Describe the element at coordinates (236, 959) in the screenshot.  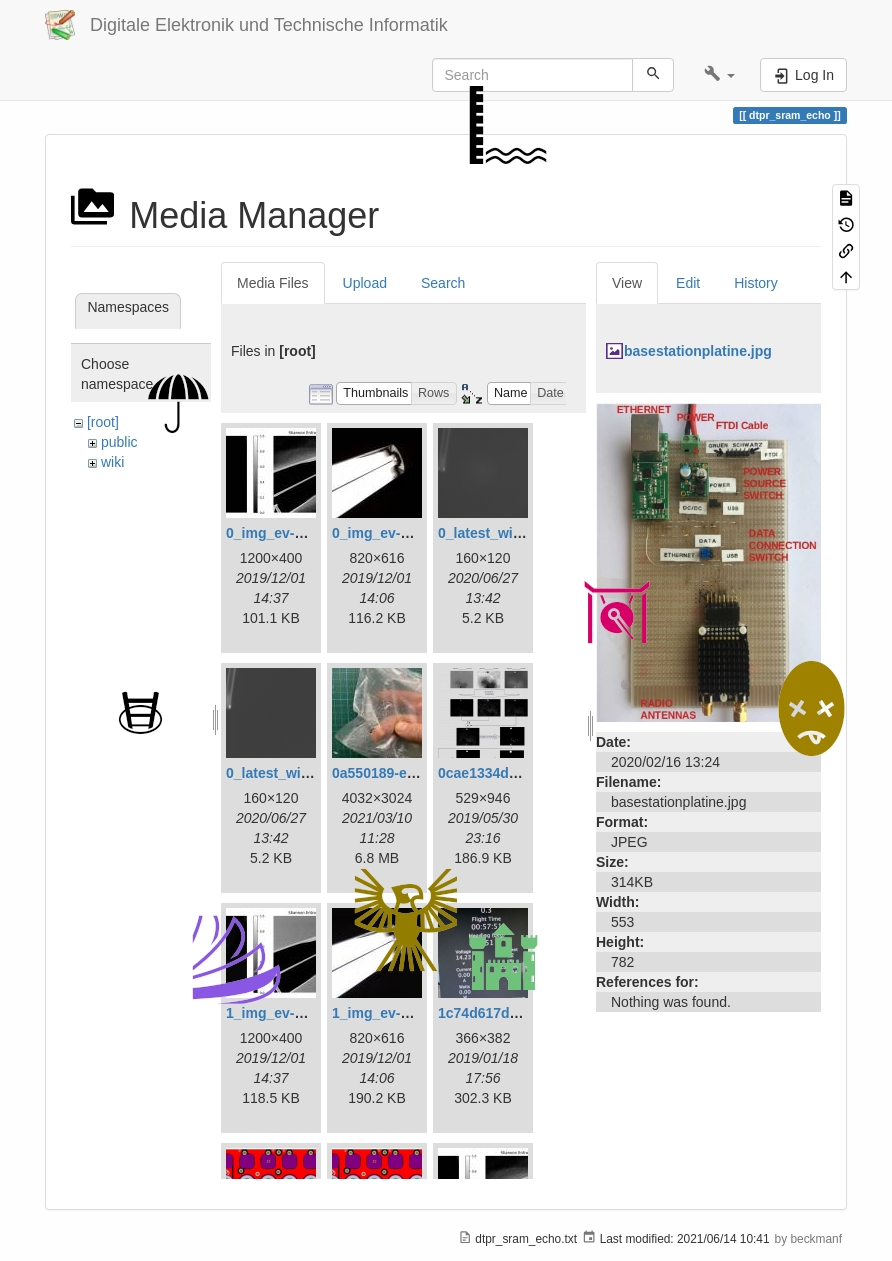
I see `indicates a slashing or cutting attack ability` at that location.